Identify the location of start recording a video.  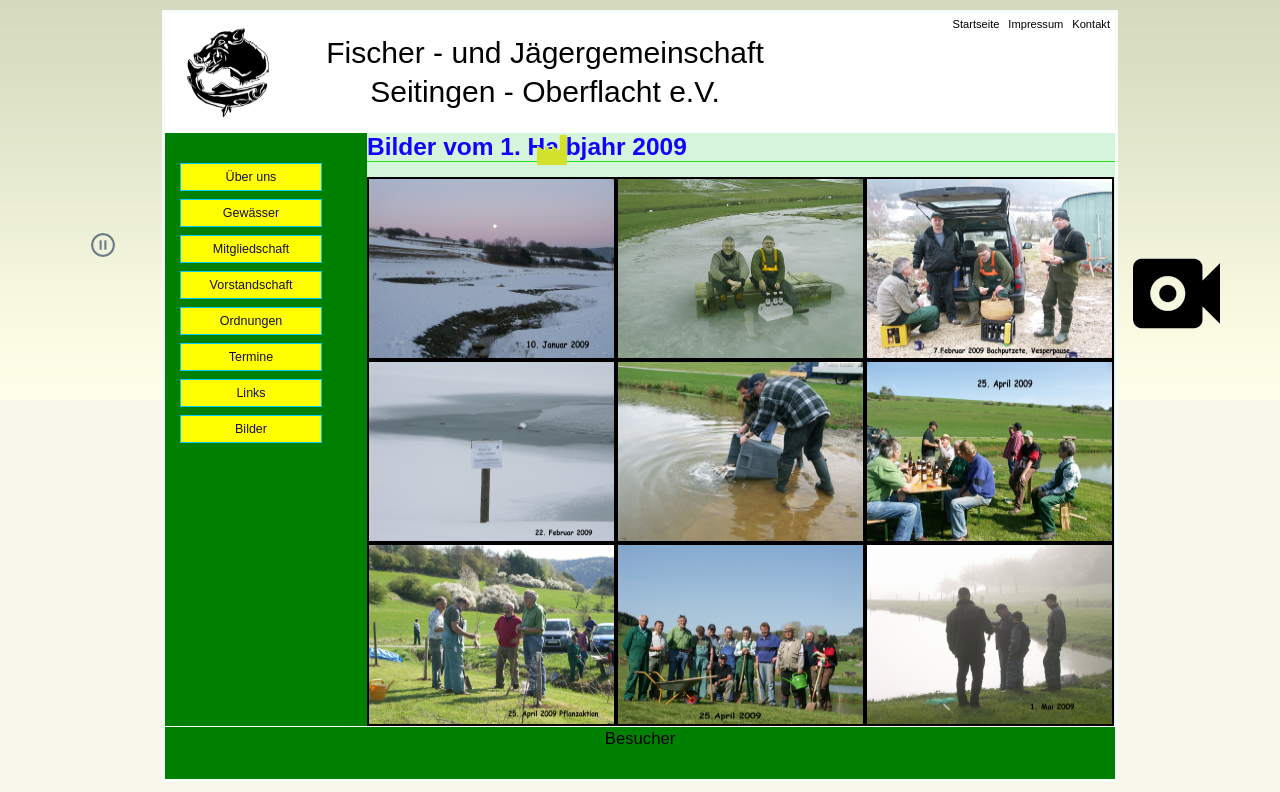
(1176, 293).